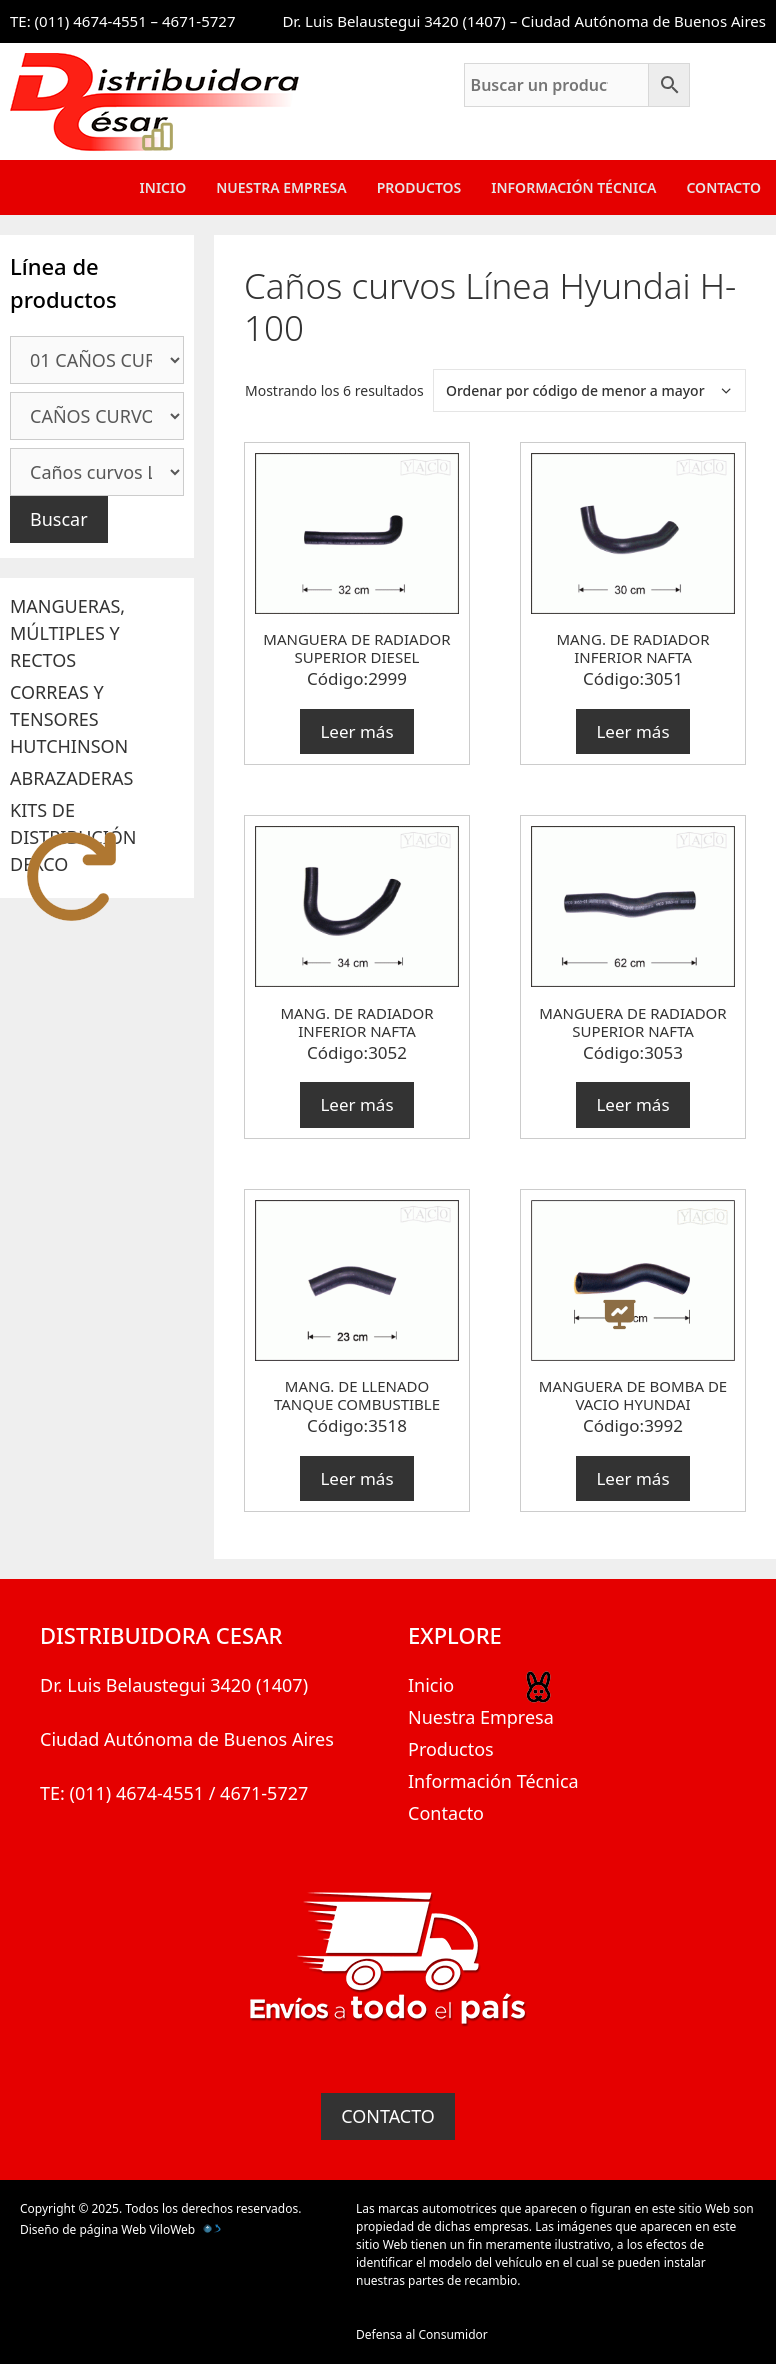 This screenshot has width=776, height=2364. Describe the element at coordinates (157, 136) in the screenshot. I see `view trending or popular content` at that location.